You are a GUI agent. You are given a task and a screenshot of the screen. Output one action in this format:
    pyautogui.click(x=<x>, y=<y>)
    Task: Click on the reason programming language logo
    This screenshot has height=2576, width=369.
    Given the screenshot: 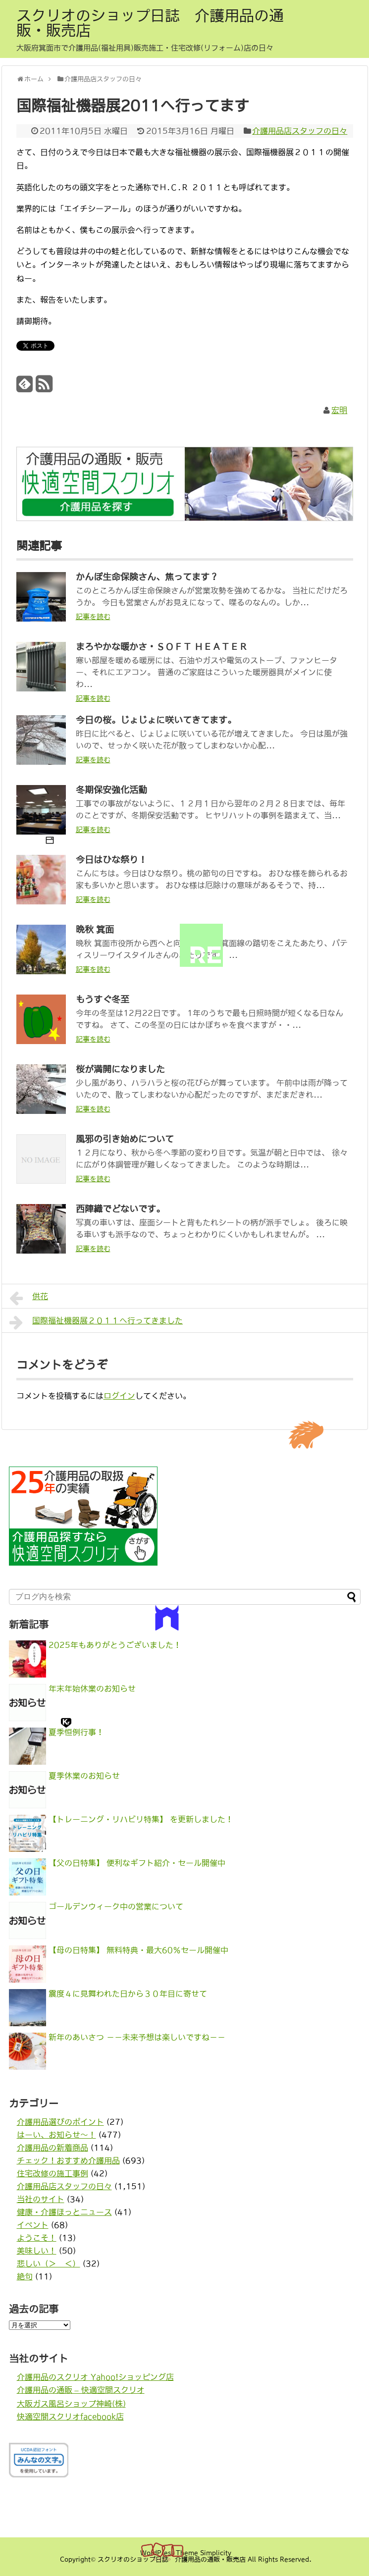 What is the action you would take?
    pyautogui.click(x=201, y=945)
    